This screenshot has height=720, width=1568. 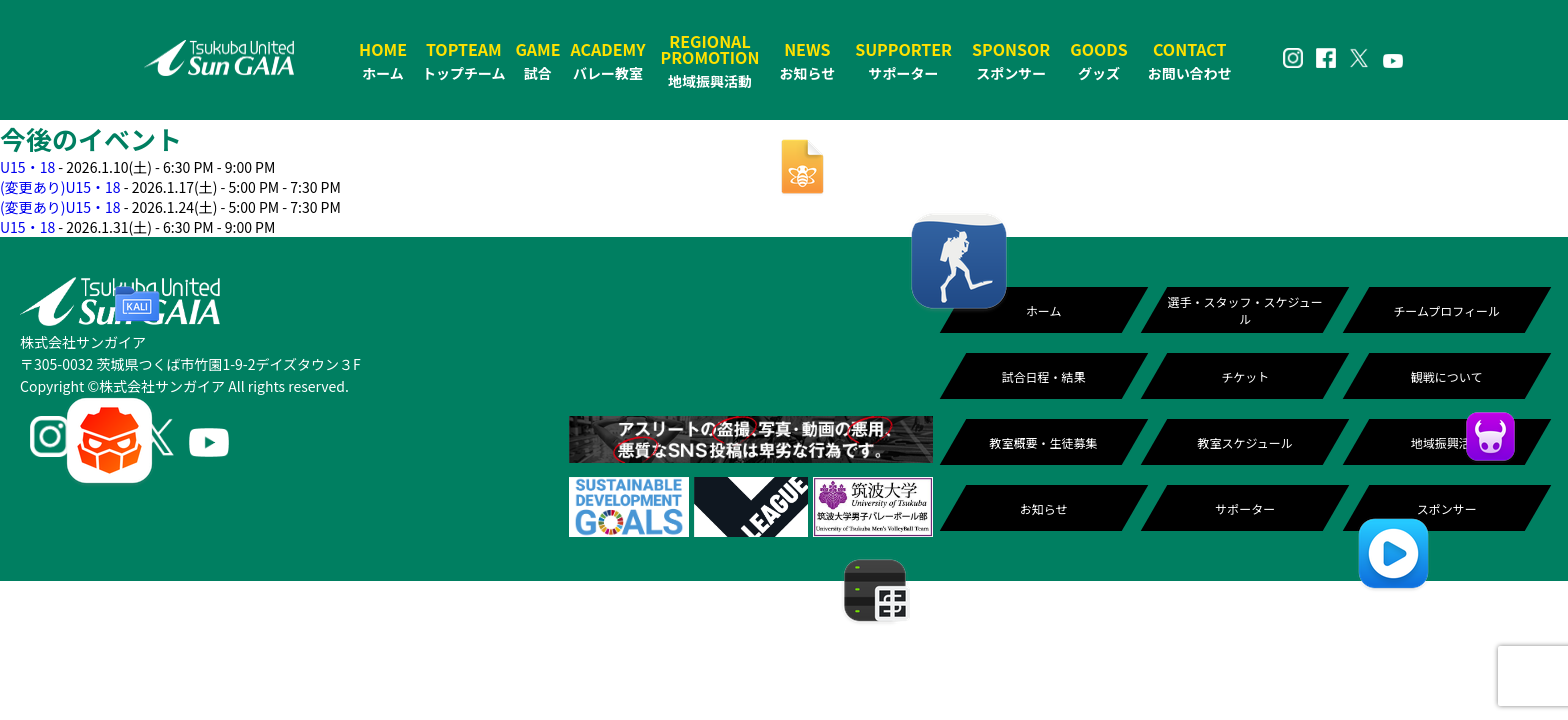 What do you see at coordinates (137, 305) in the screenshot?
I see `folder containing kali linux files or tools` at bounding box center [137, 305].